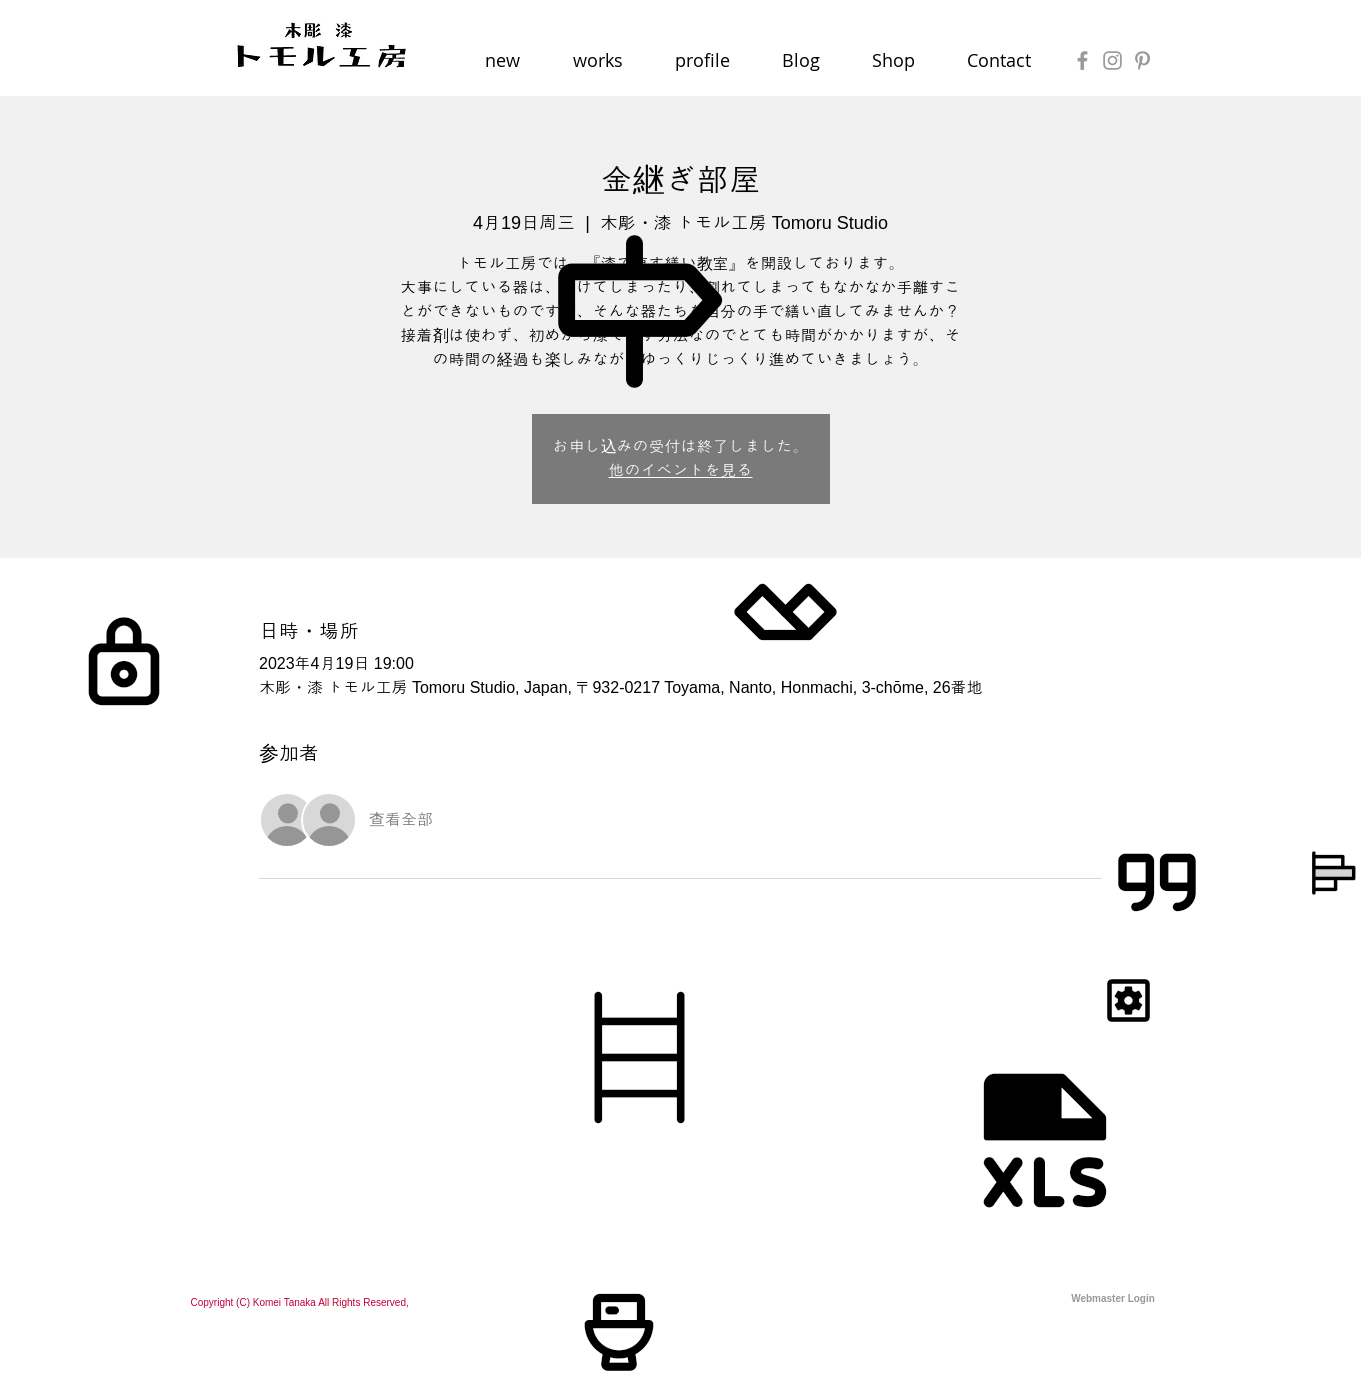 The width and height of the screenshot is (1361, 1375). What do you see at coordinates (639, 1057) in the screenshot?
I see `access step-by-step instructions or tutorials` at bounding box center [639, 1057].